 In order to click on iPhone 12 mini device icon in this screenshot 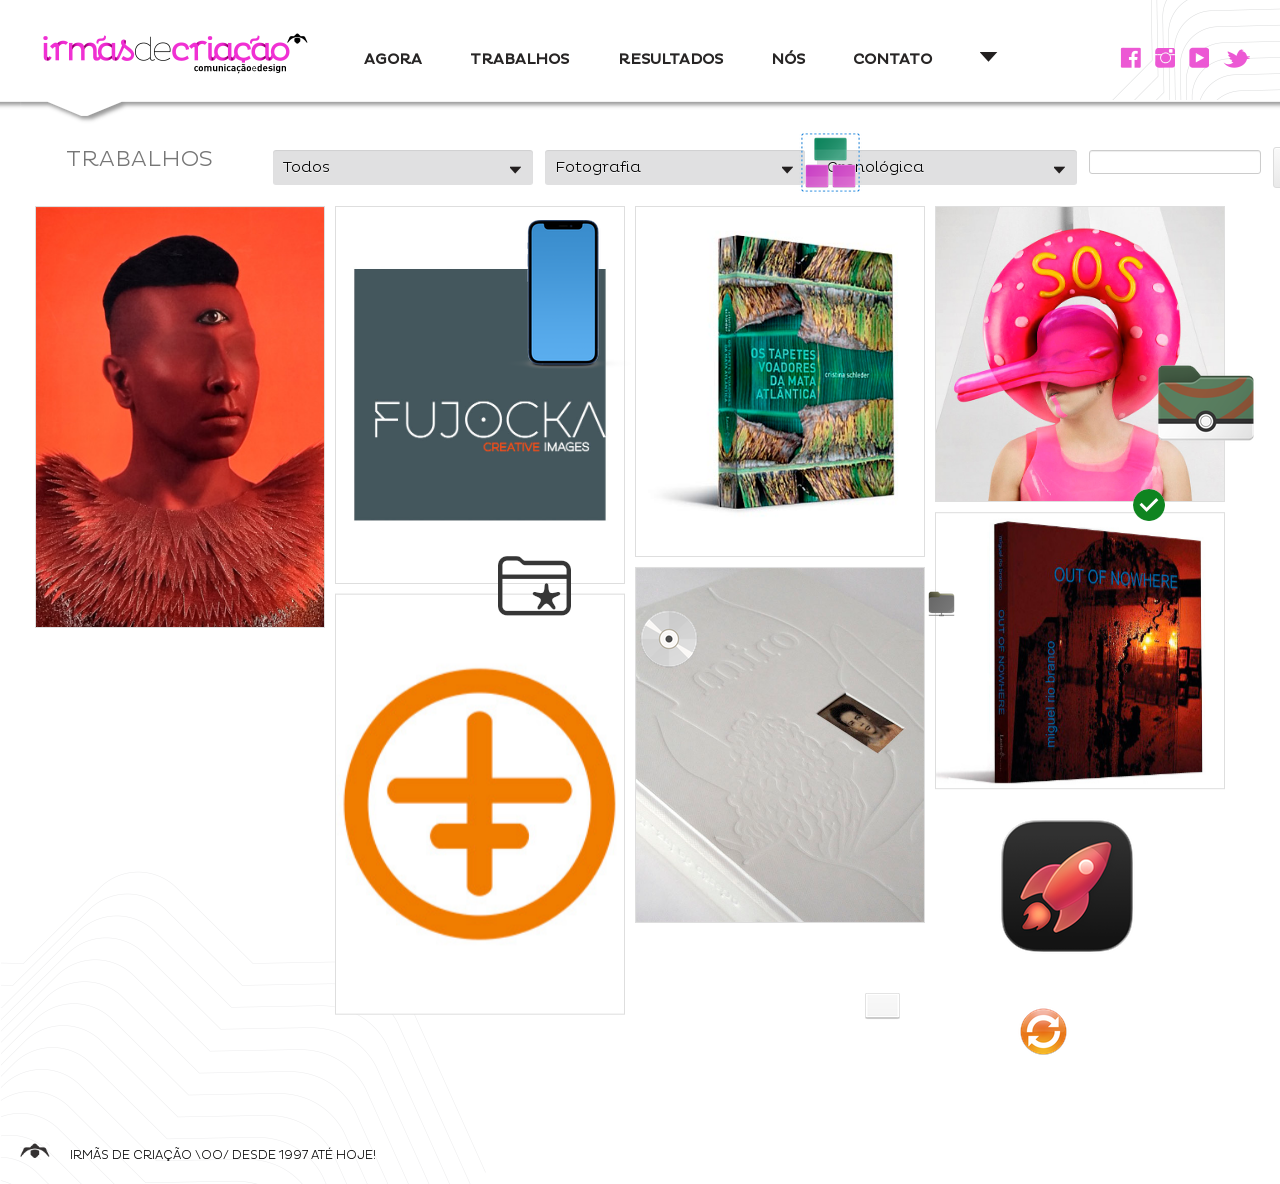, I will do `click(563, 295)`.